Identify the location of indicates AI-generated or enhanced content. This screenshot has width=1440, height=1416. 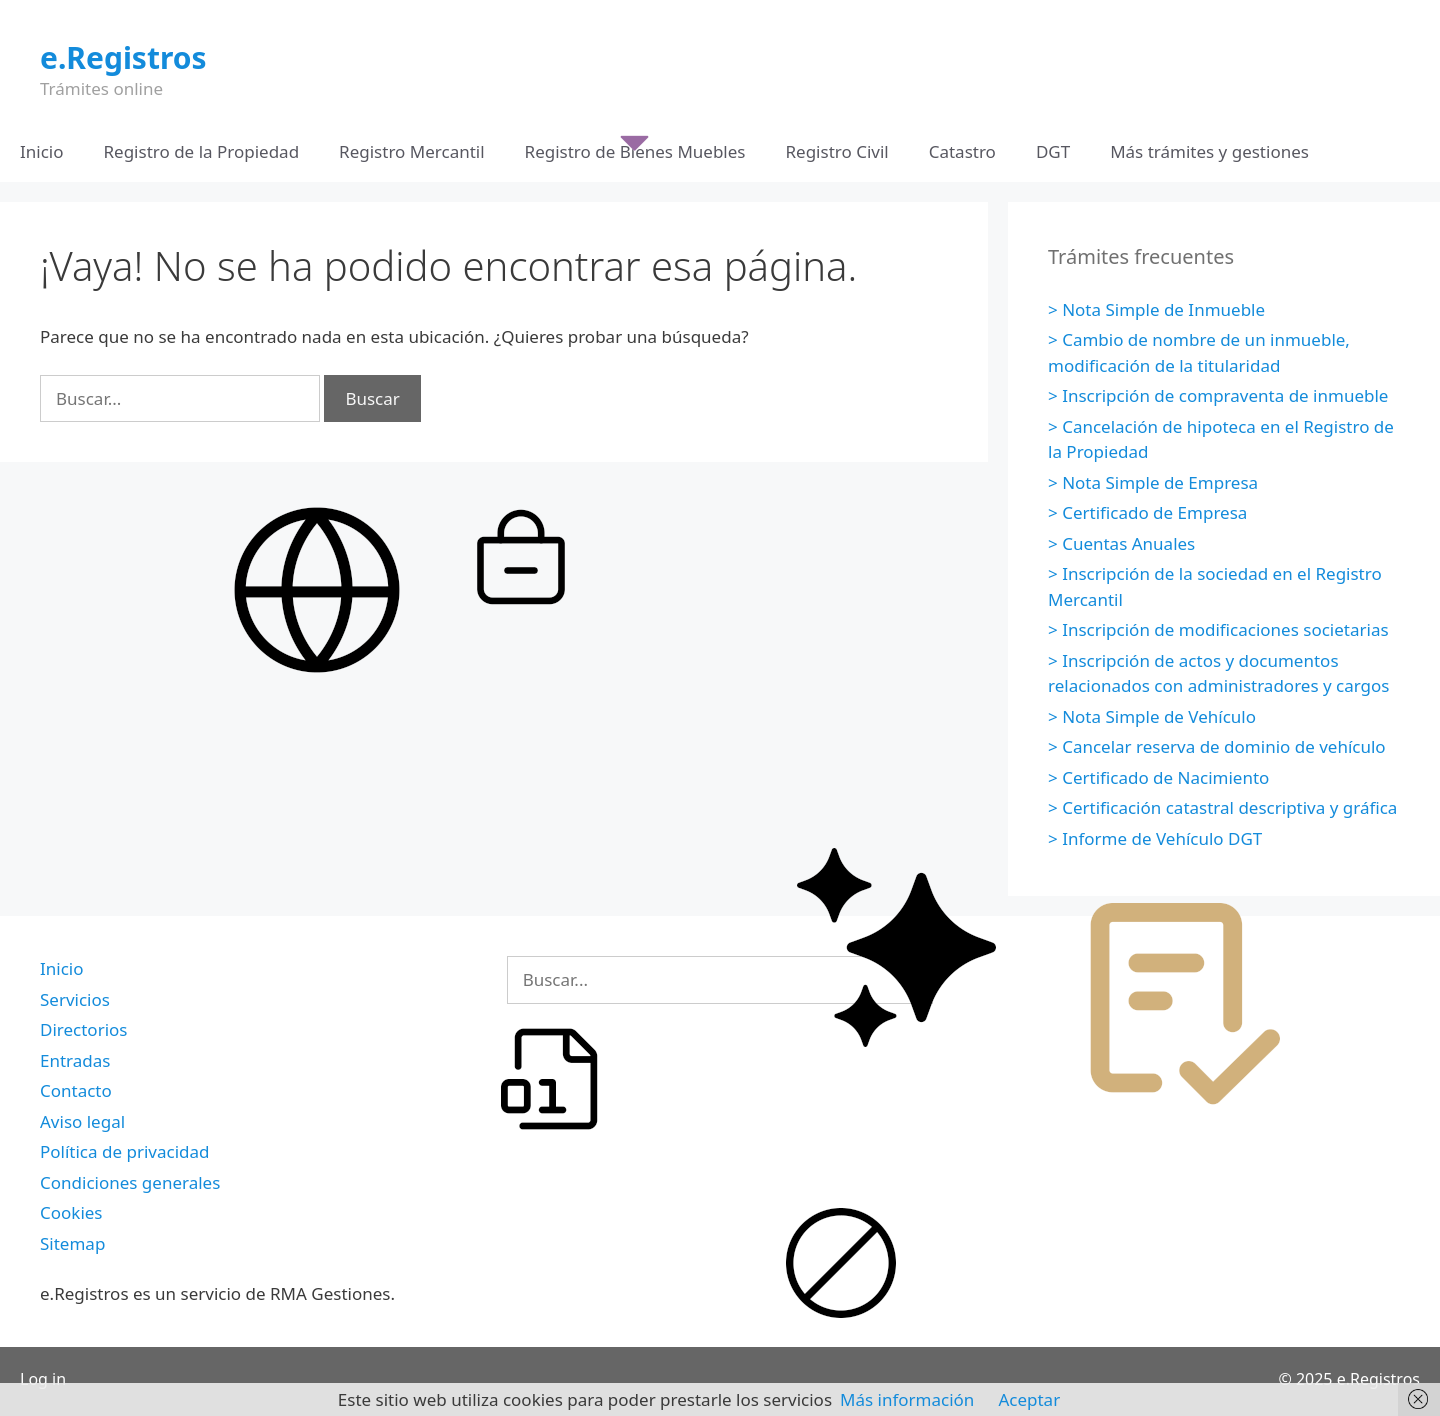
(896, 947).